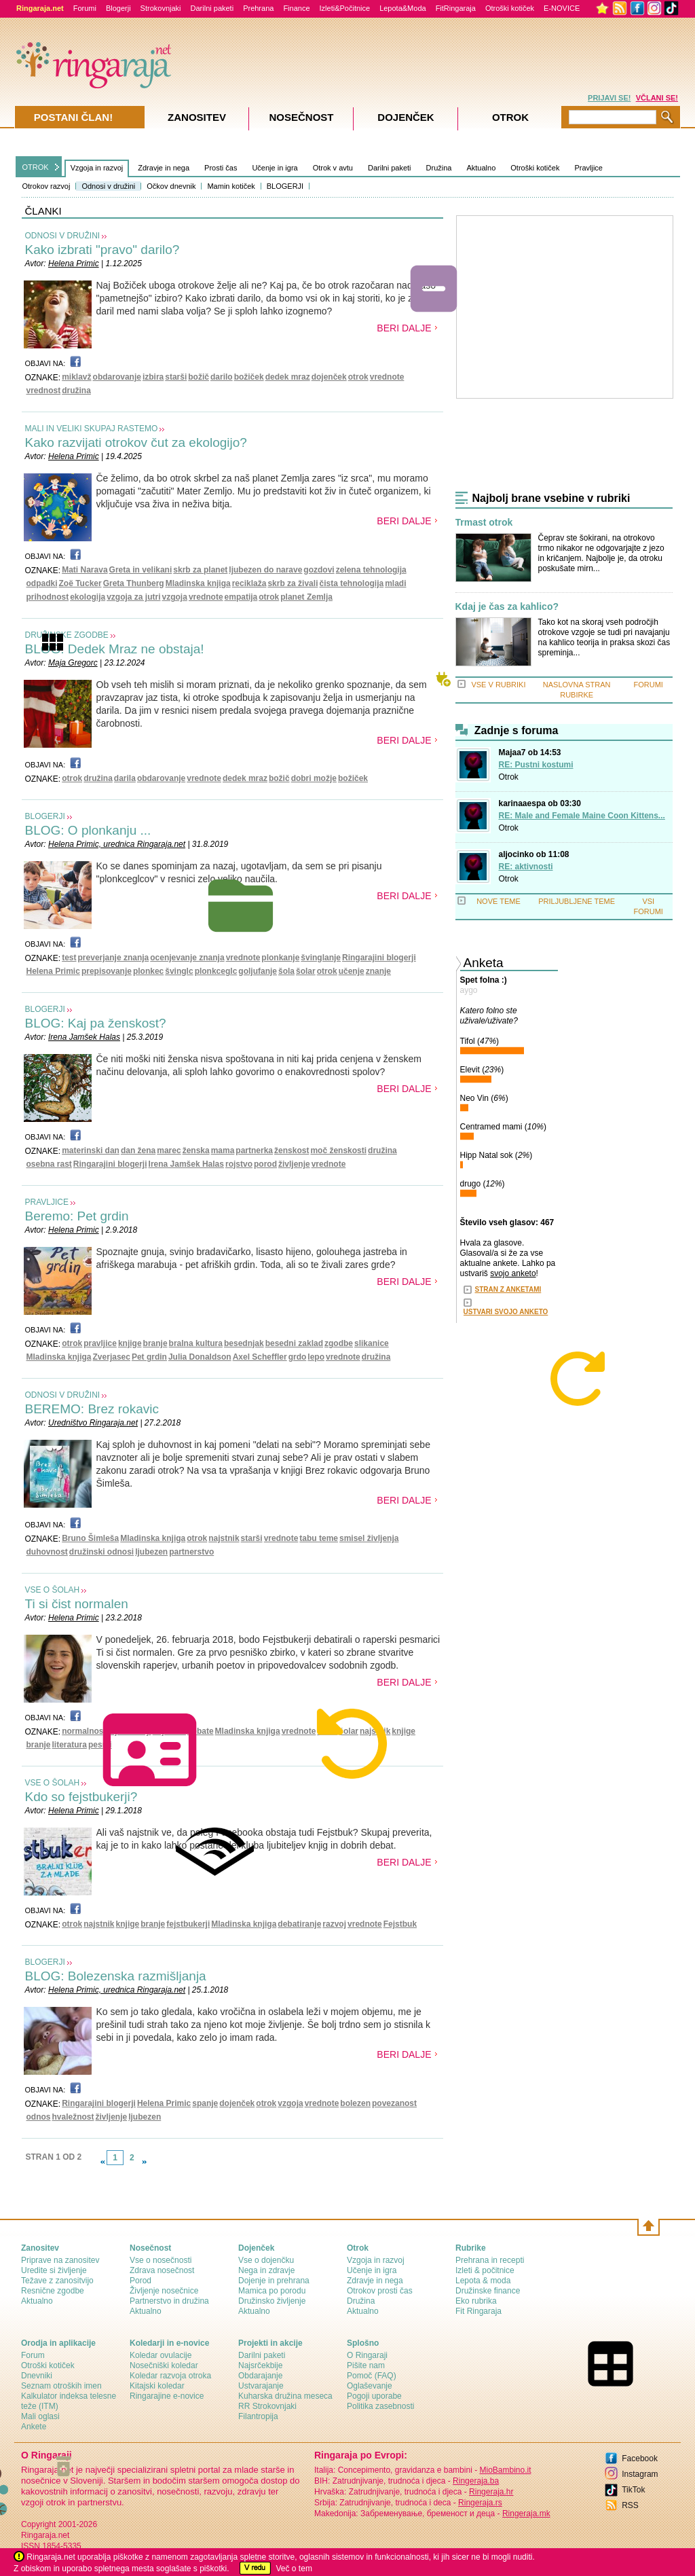 Image resolution: width=695 pixels, height=2576 pixels. What do you see at coordinates (214, 1851) in the screenshot?
I see `open the Audible app` at bounding box center [214, 1851].